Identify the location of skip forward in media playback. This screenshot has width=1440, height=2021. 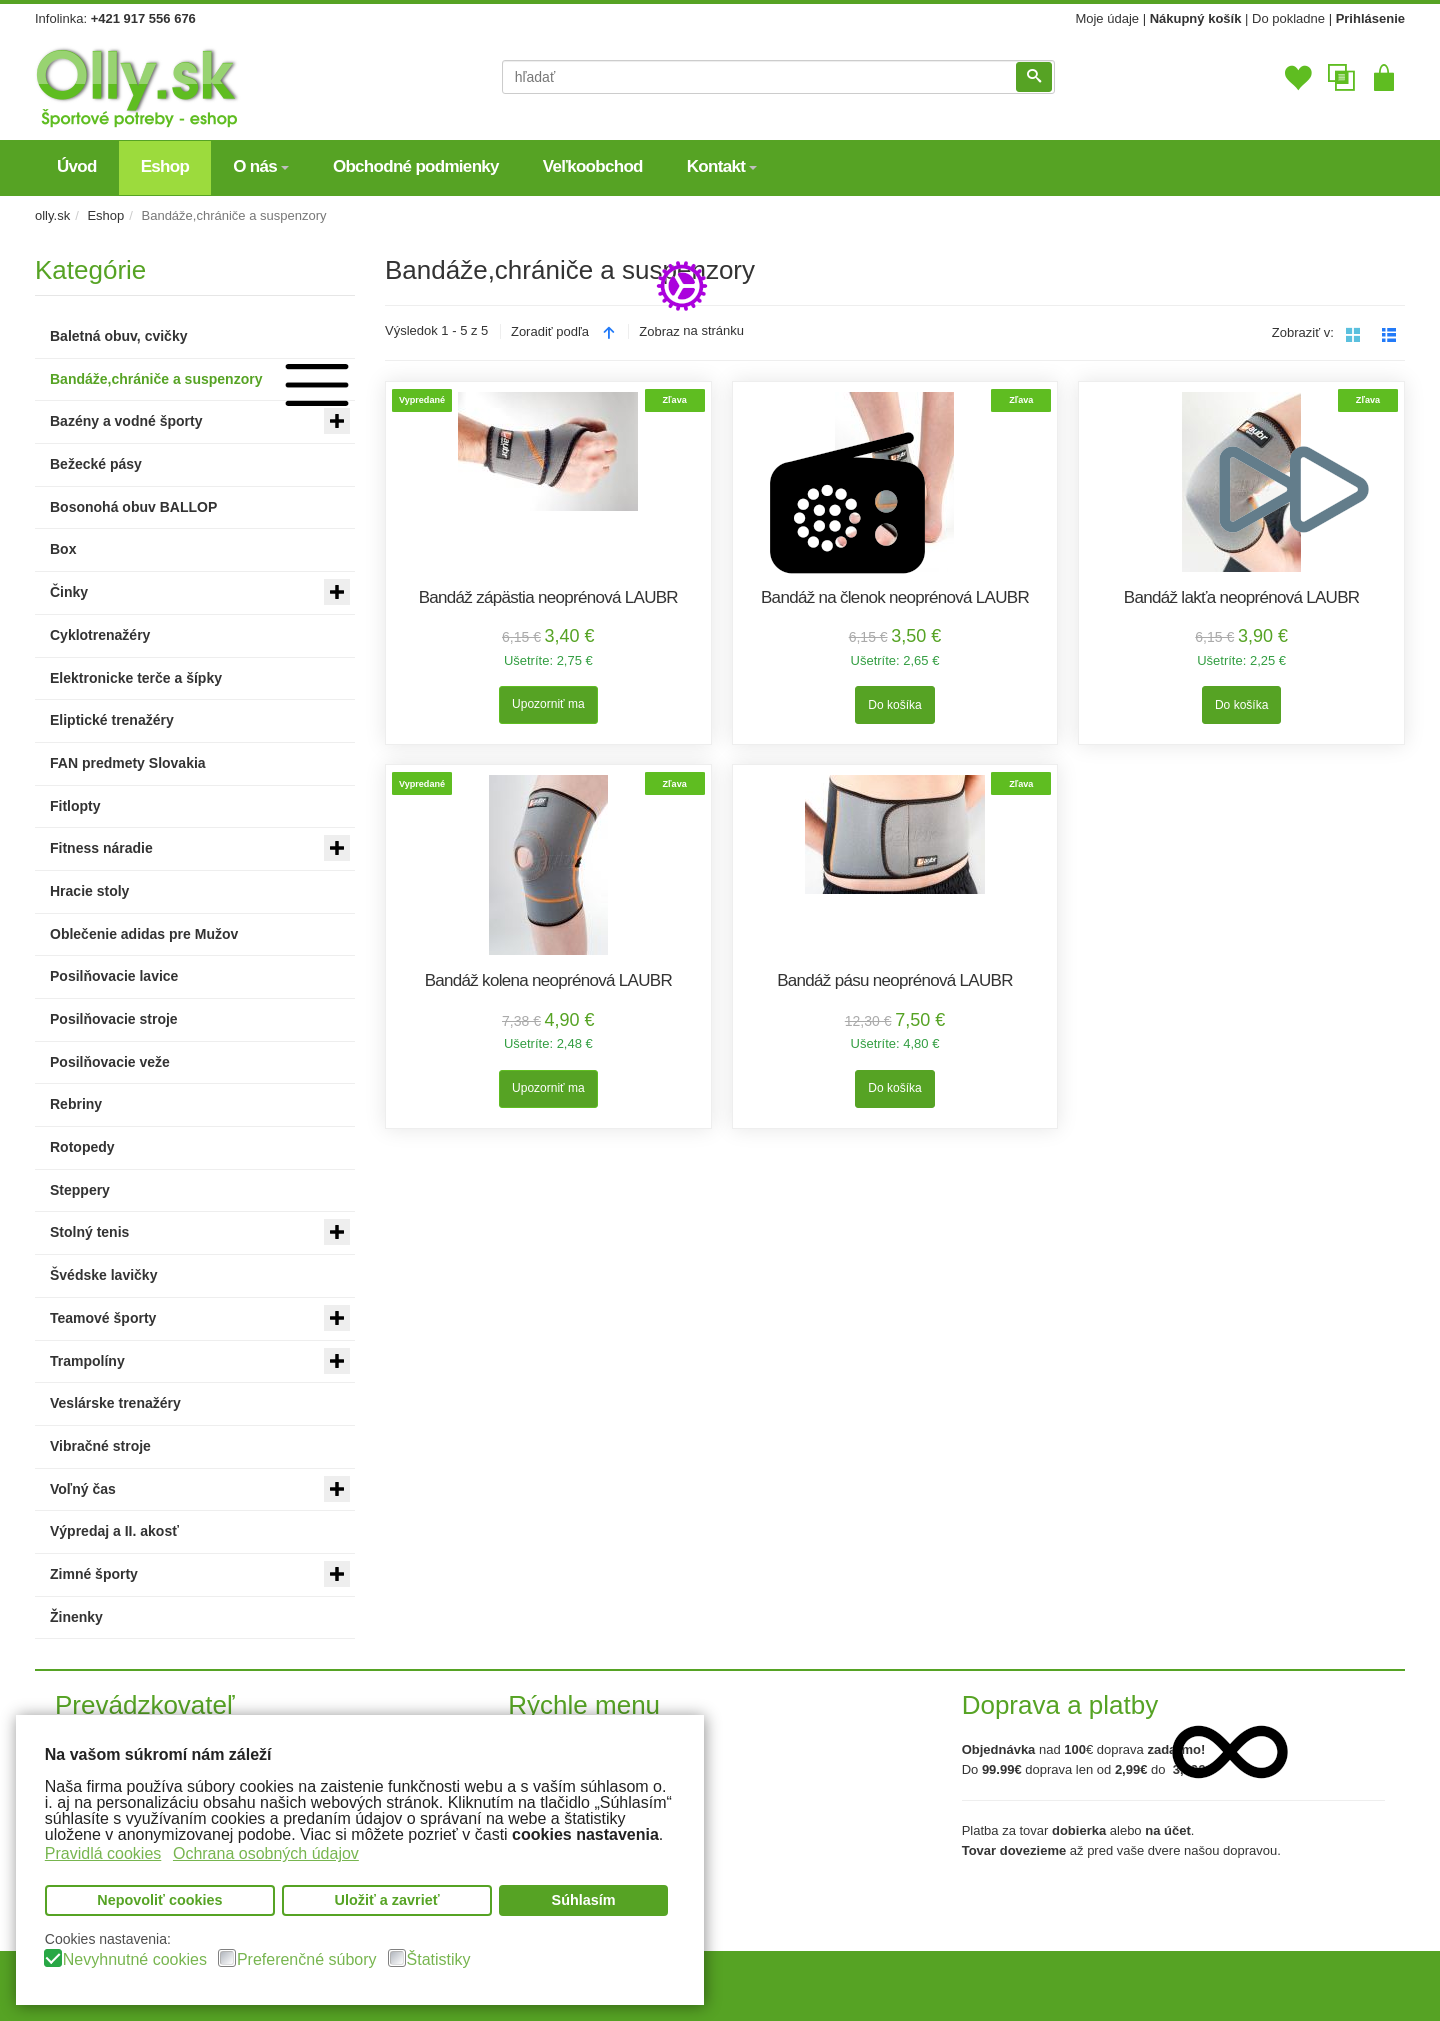
(1290, 484).